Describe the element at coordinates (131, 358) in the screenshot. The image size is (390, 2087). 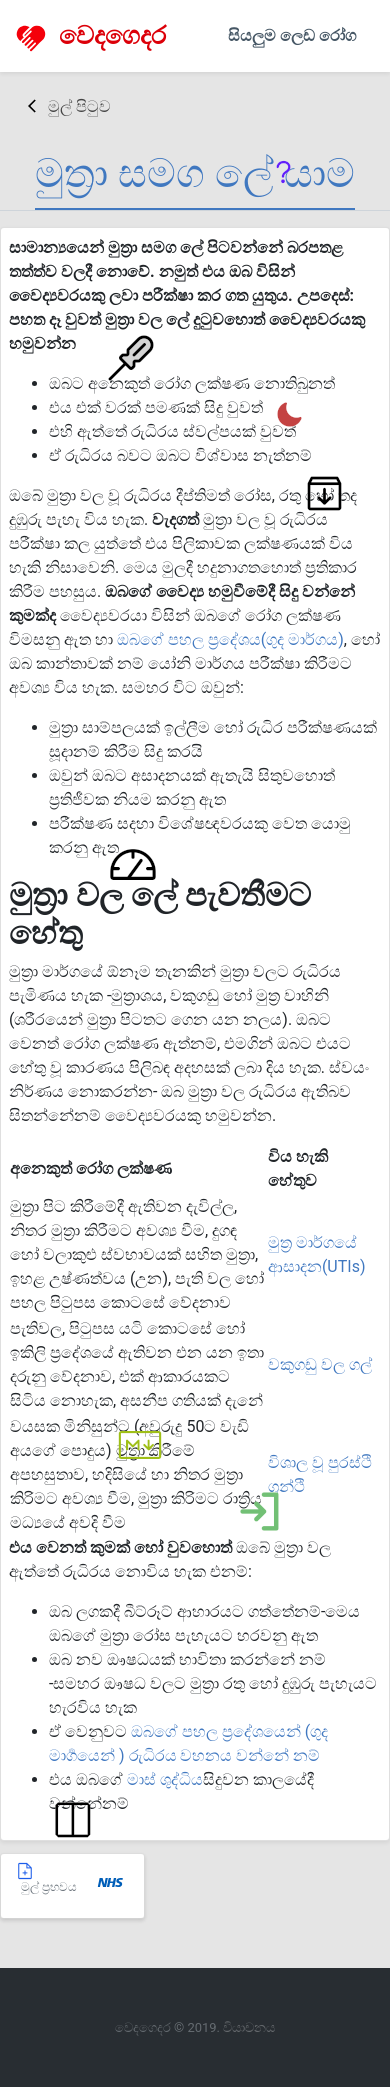
I see `access settings or configuration options` at that location.